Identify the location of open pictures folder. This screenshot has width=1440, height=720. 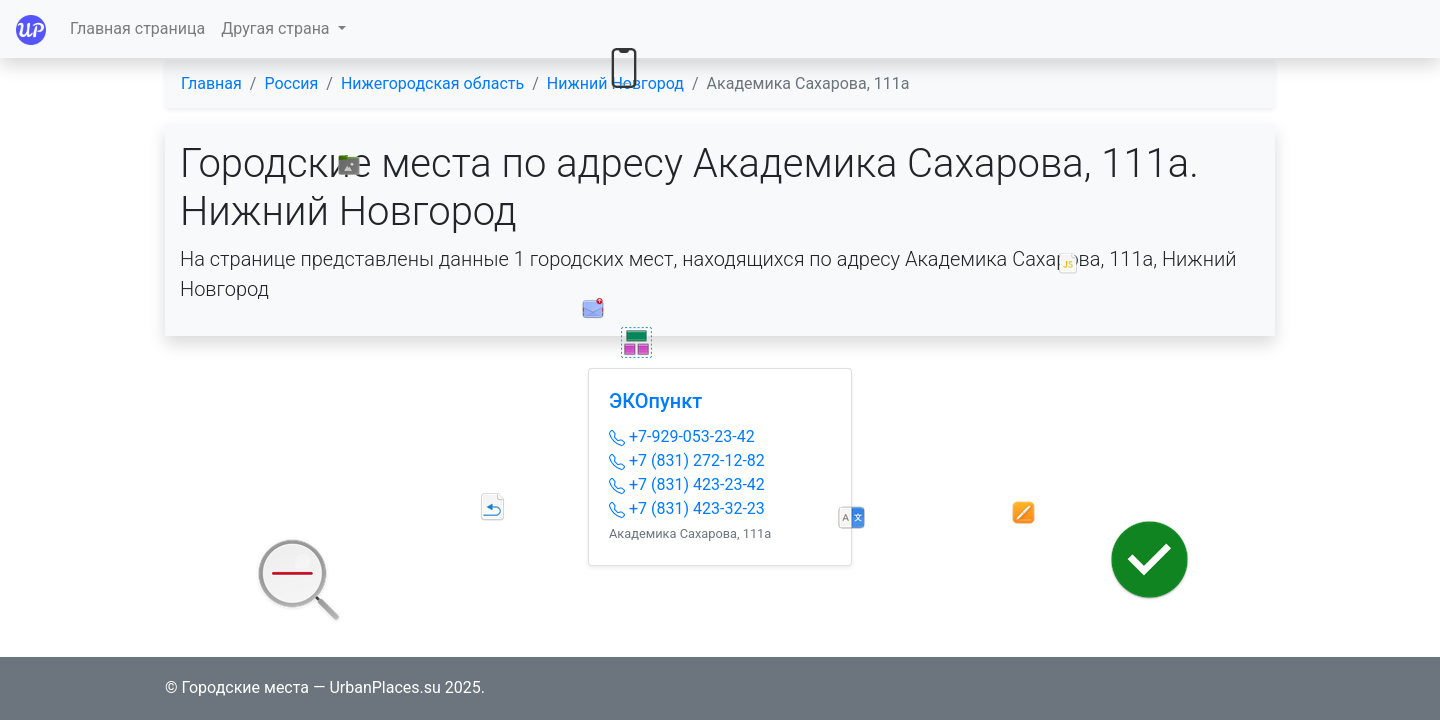
(349, 165).